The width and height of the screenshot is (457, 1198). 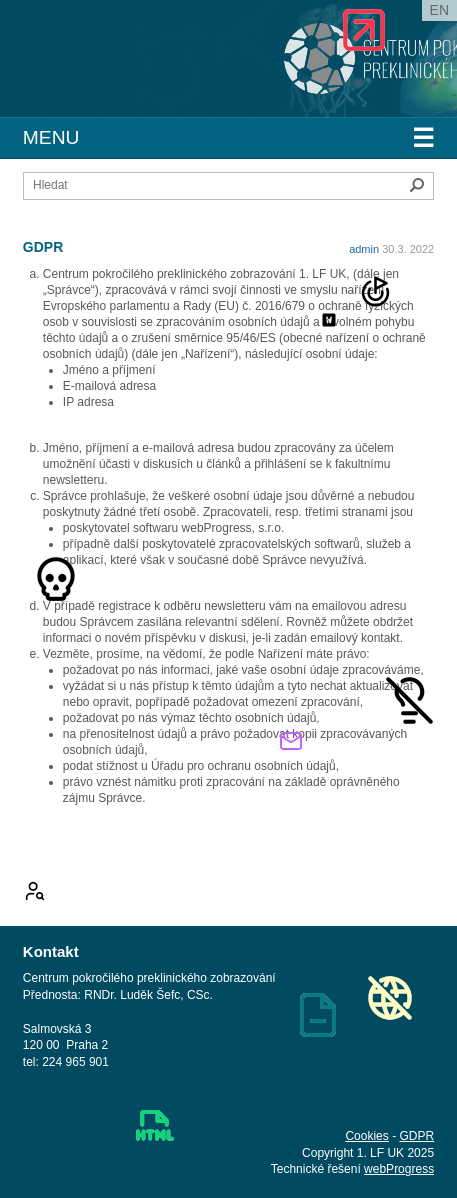 What do you see at coordinates (56, 578) in the screenshot?
I see `indicates a fatal error or critical warning` at bounding box center [56, 578].